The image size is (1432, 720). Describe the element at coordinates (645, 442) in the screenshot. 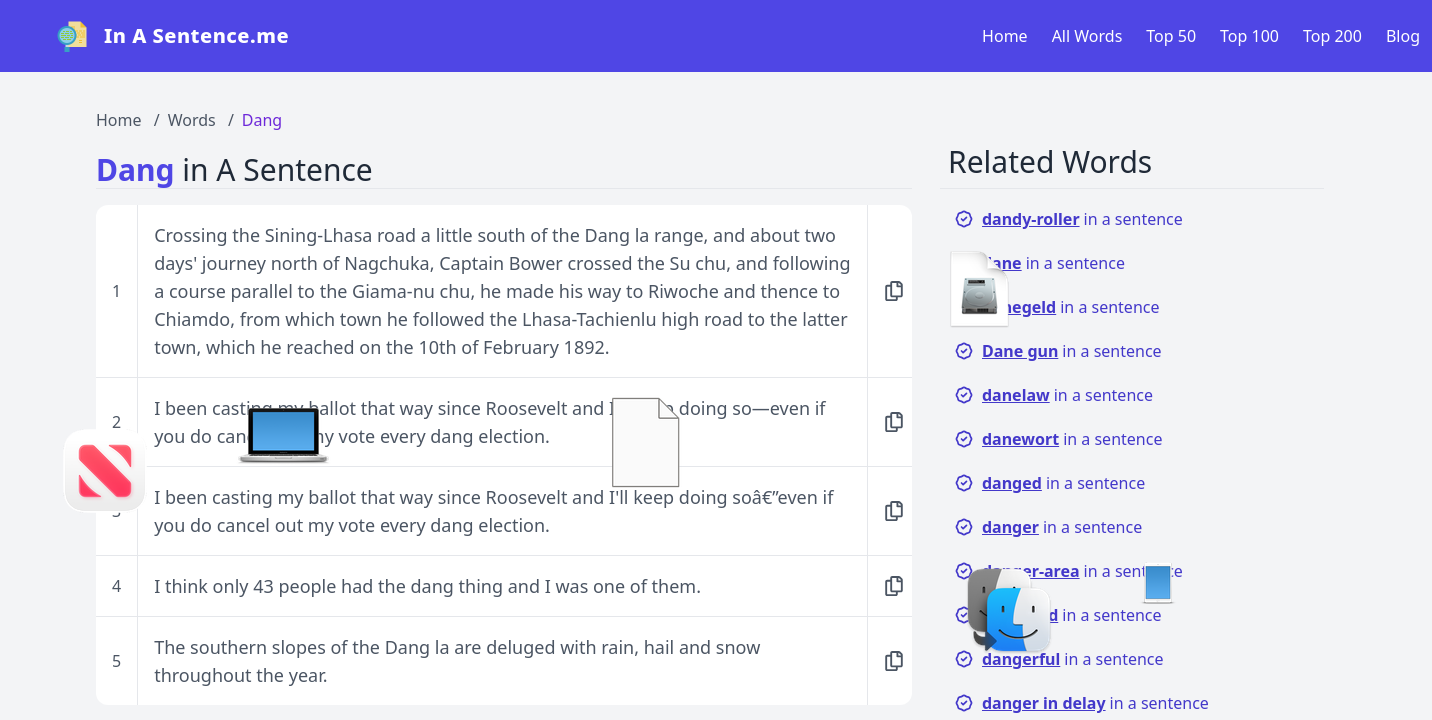

I see `a generic file or document` at that location.